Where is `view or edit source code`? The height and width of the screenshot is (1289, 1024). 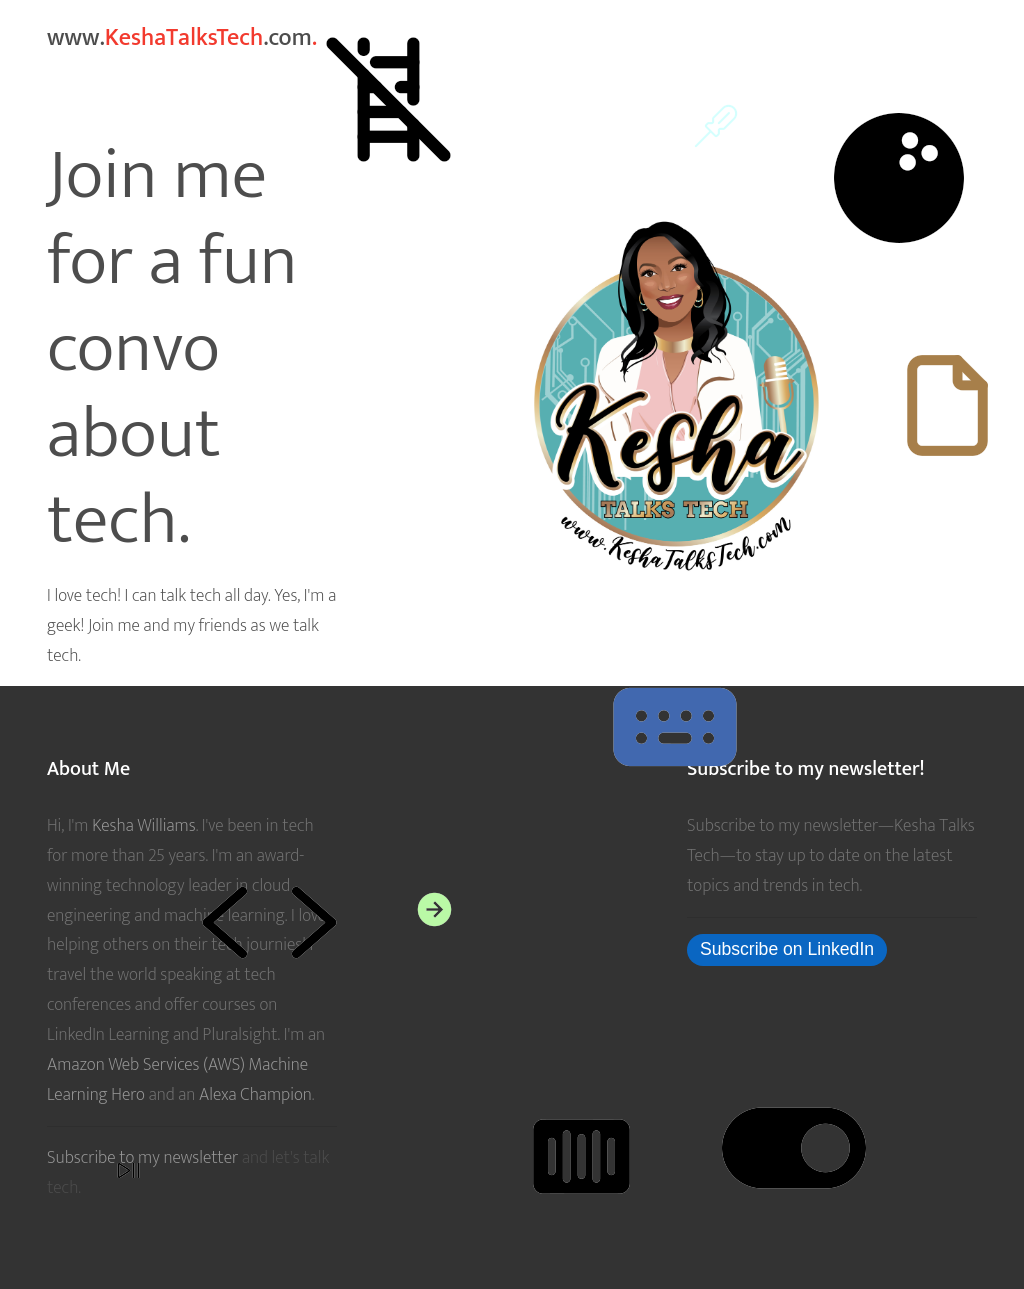
view or edit source code is located at coordinates (269, 922).